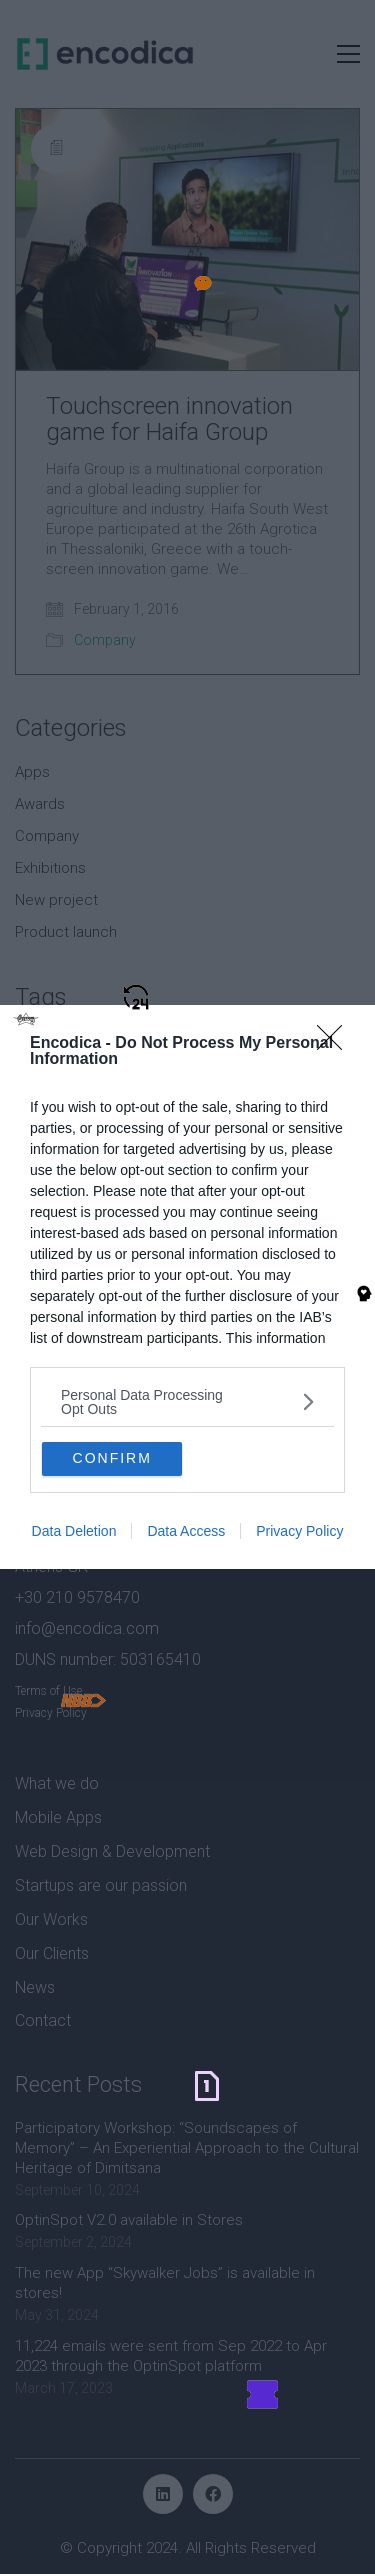  Describe the element at coordinates (26, 1019) in the screenshot. I see `apache groovy programming language logo` at that location.